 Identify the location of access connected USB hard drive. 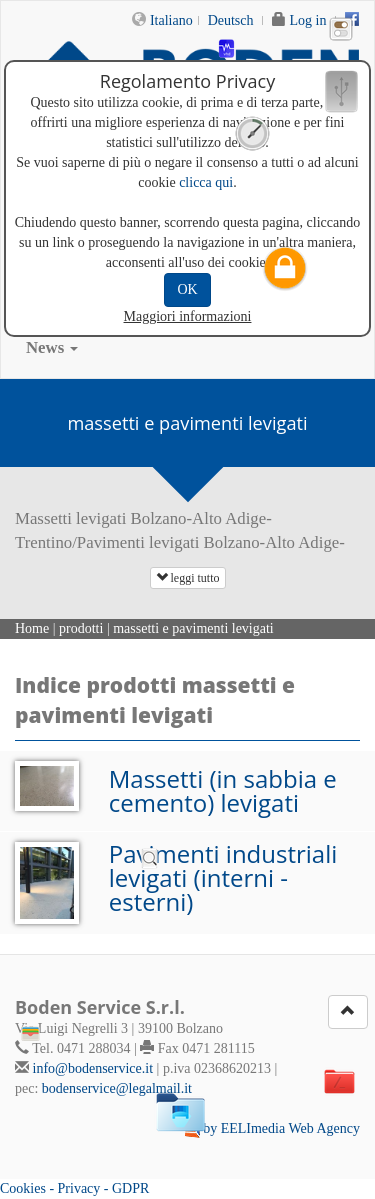
(341, 91).